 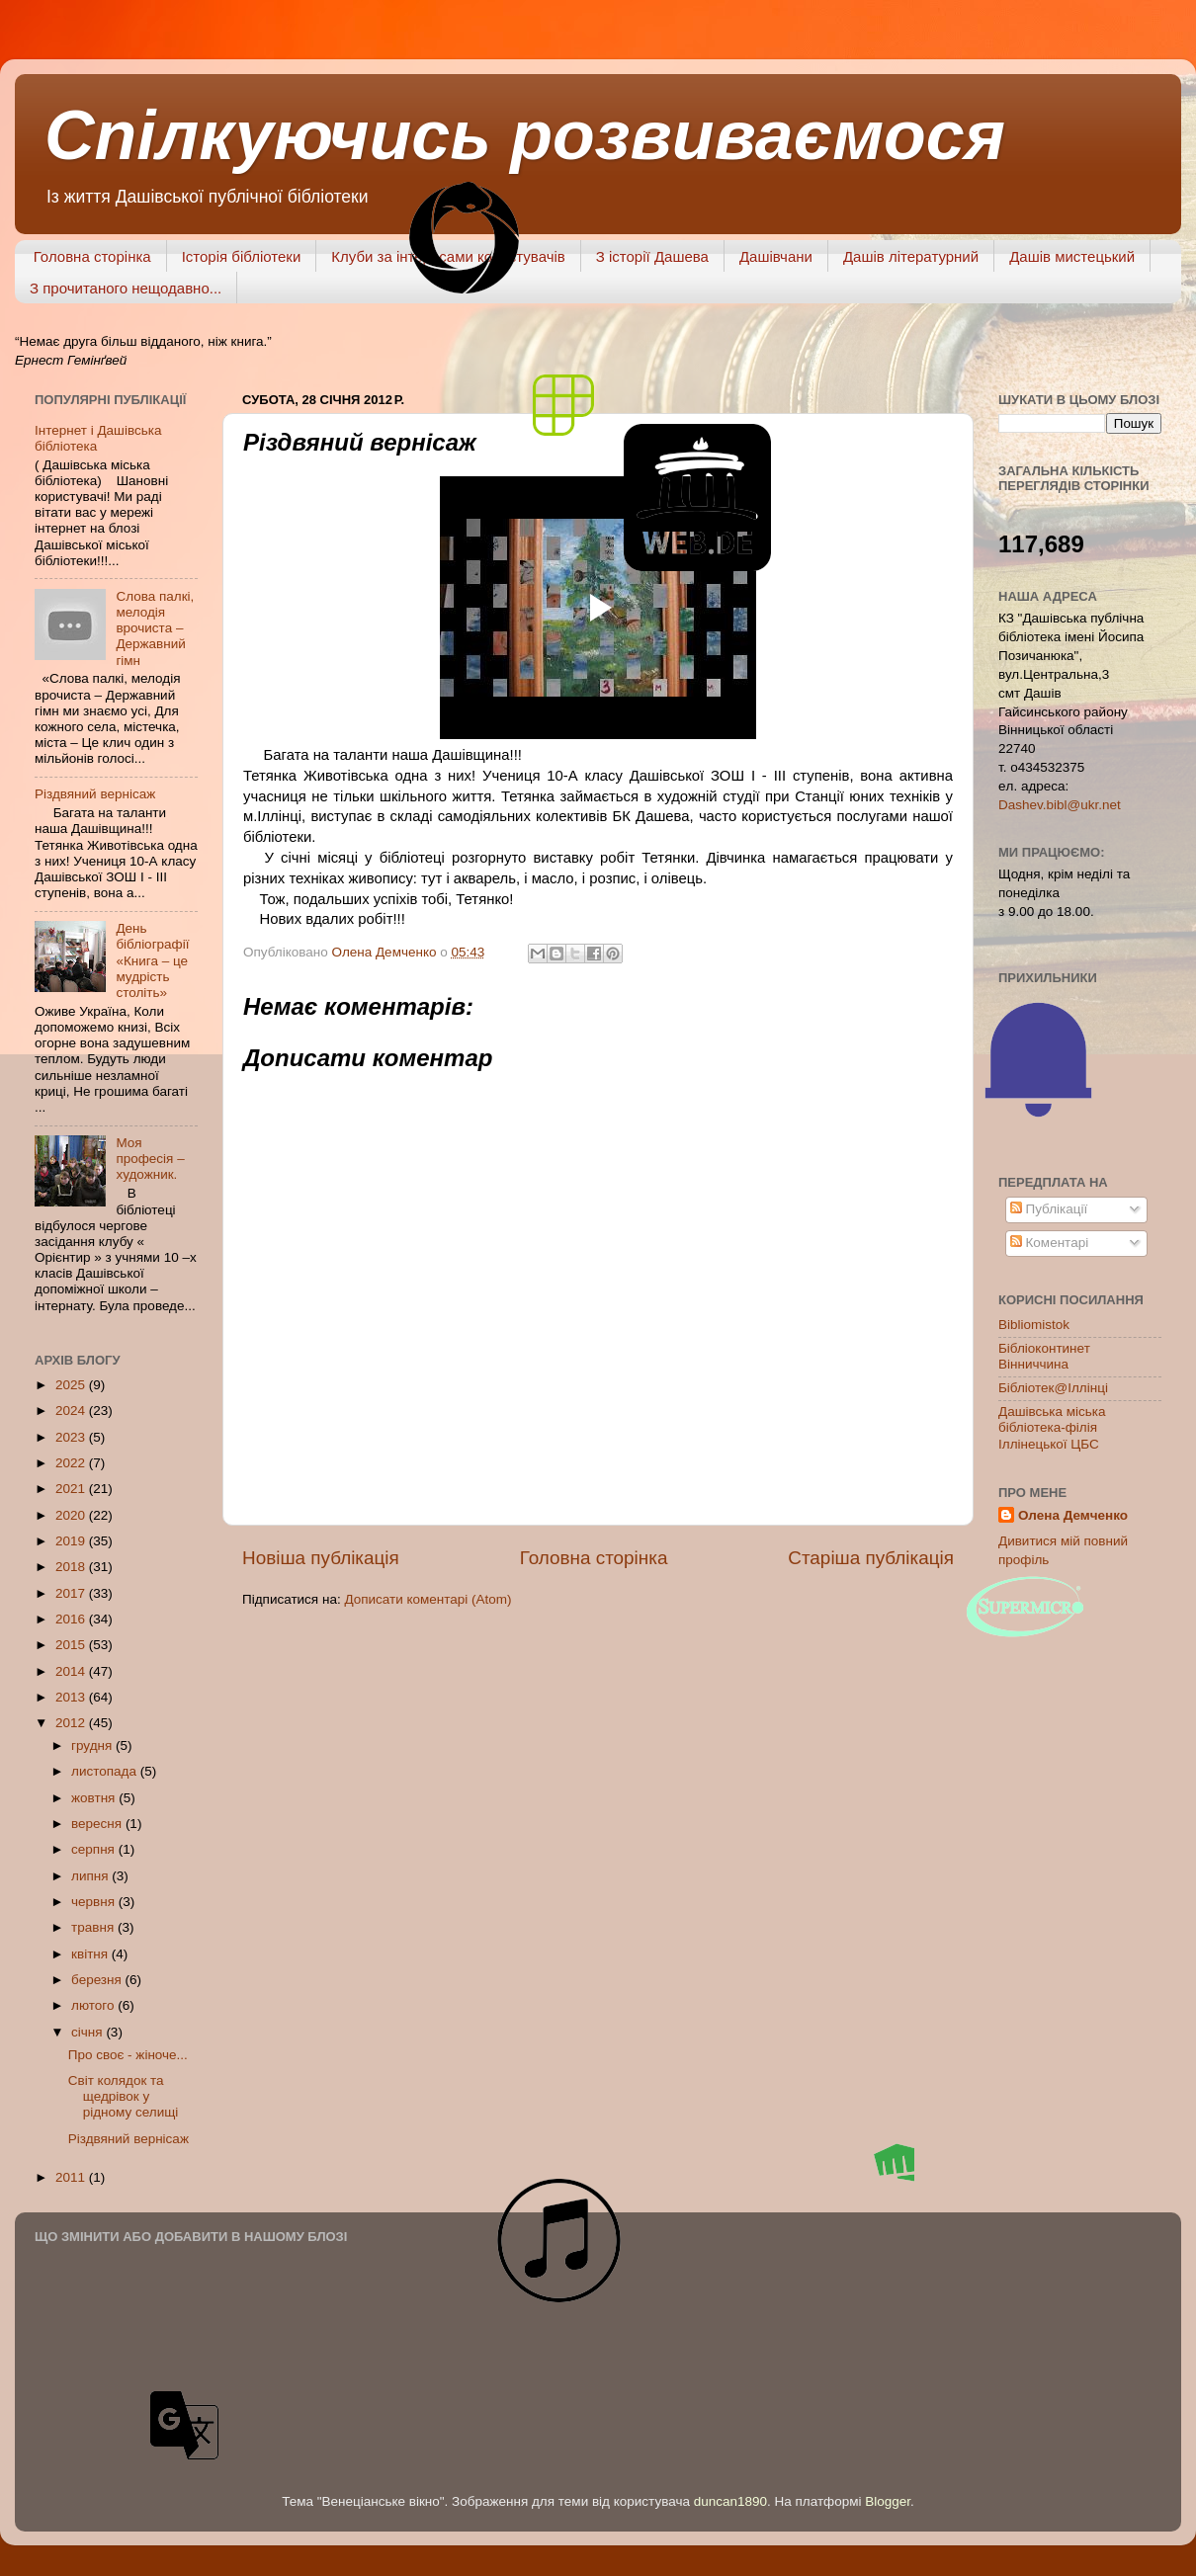 What do you see at coordinates (184, 2425) in the screenshot?
I see `open google translate` at bounding box center [184, 2425].